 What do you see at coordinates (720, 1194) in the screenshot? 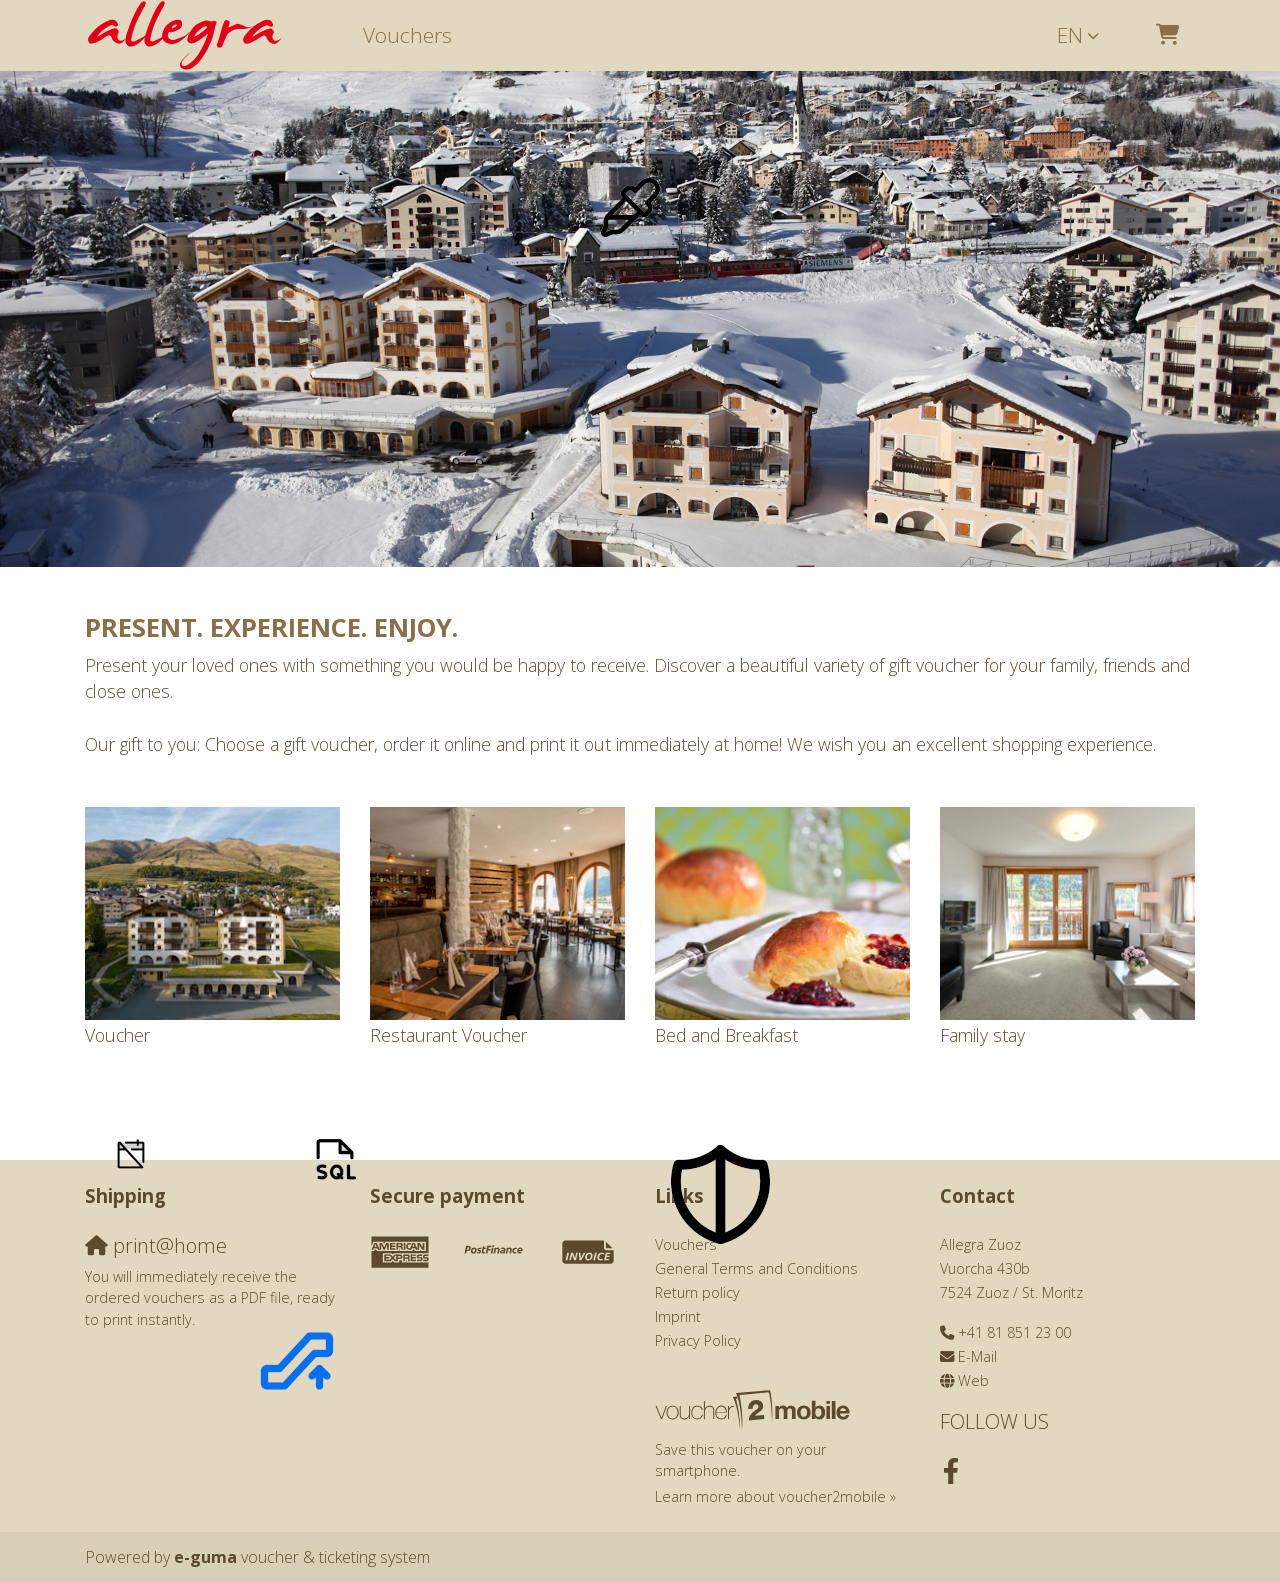
I see `indicates partial security or protection status` at bounding box center [720, 1194].